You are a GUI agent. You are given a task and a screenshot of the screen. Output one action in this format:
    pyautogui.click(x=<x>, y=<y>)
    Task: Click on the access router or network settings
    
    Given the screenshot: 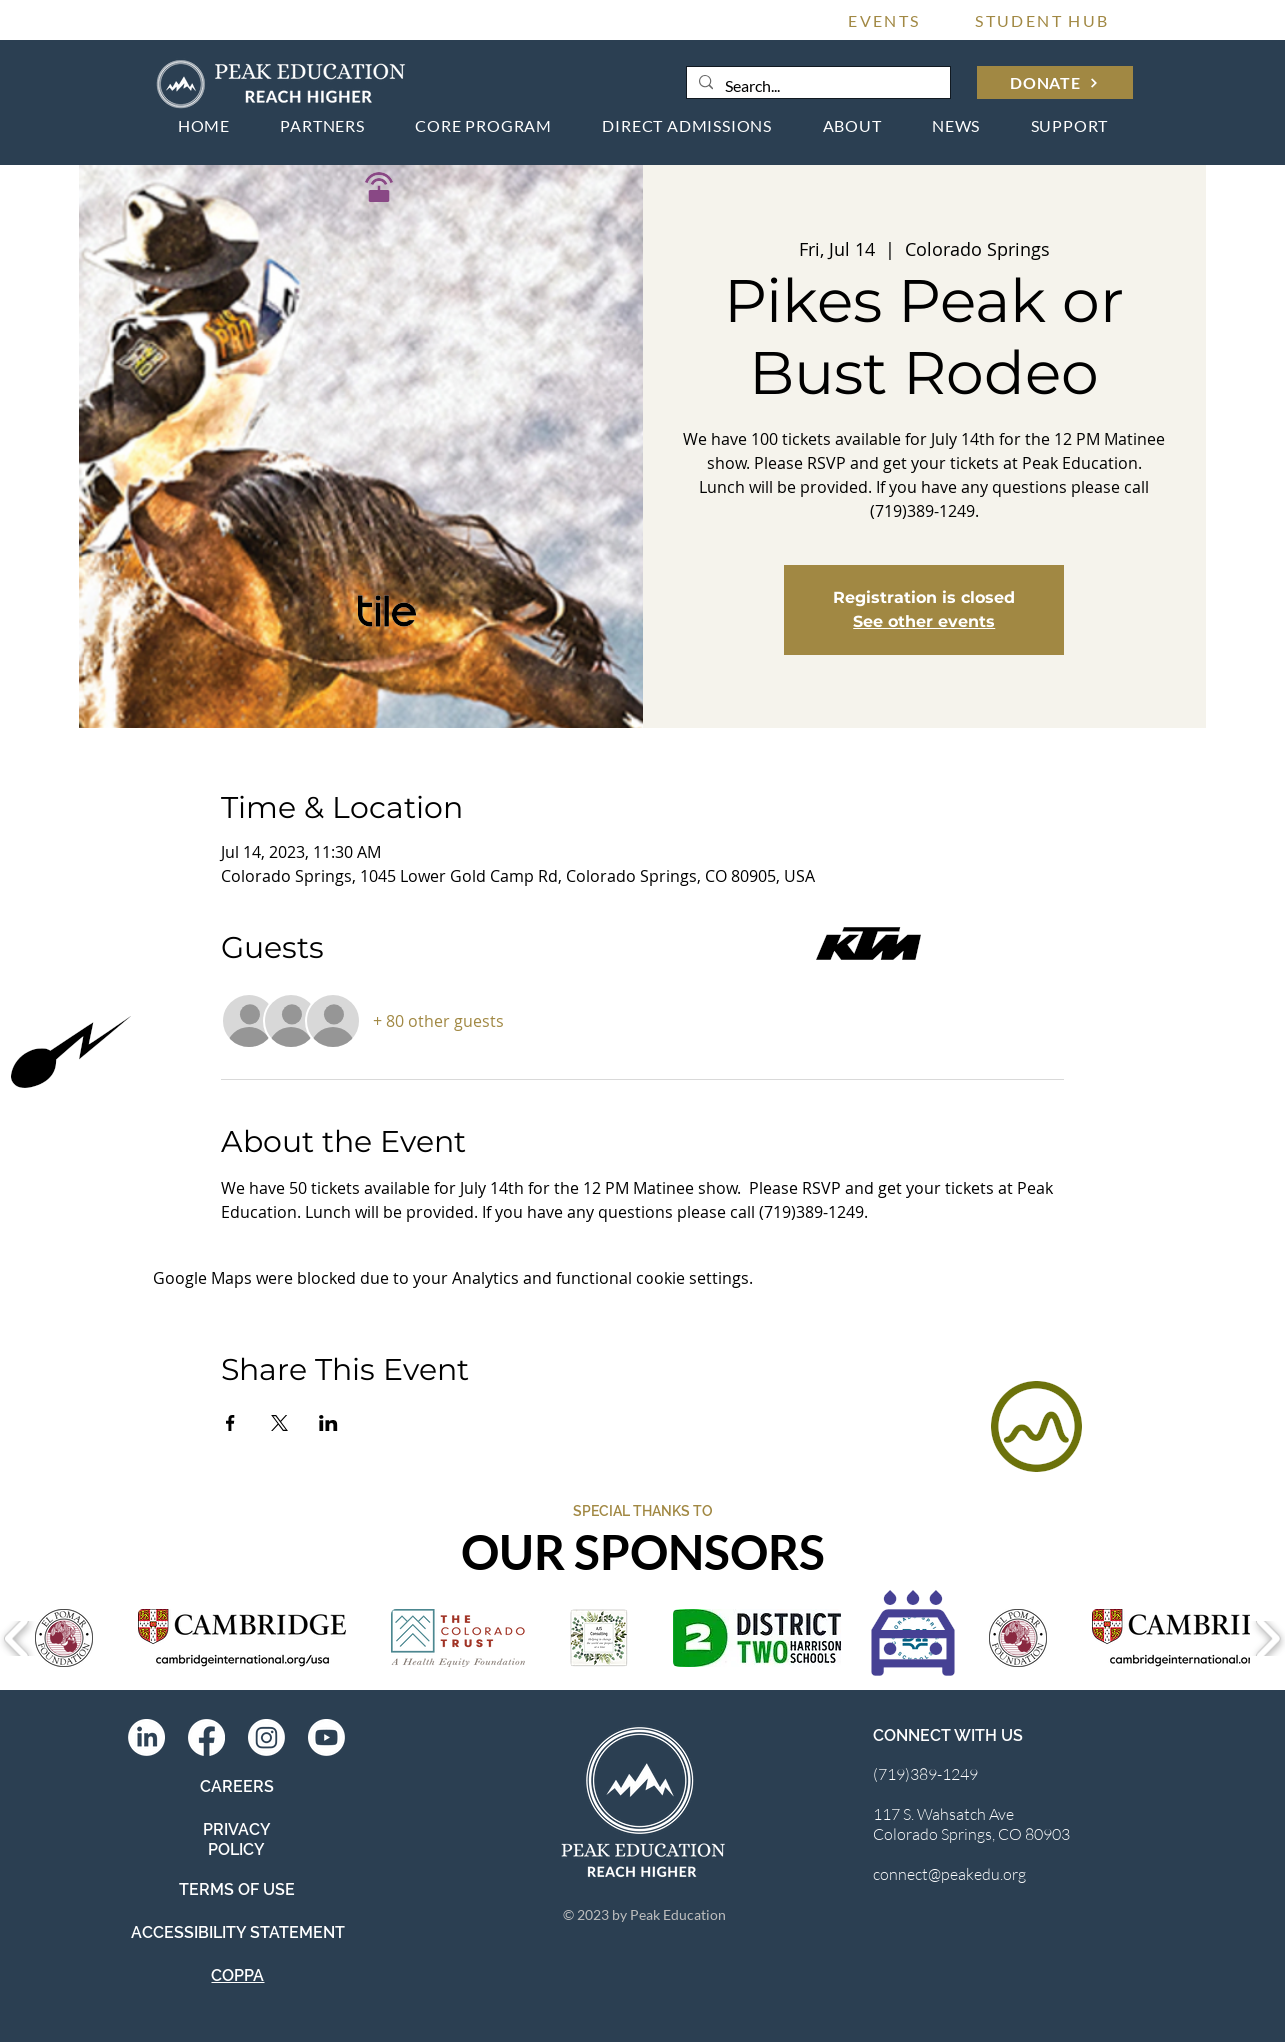 What is the action you would take?
    pyautogui.click(x=379, y=187)
    